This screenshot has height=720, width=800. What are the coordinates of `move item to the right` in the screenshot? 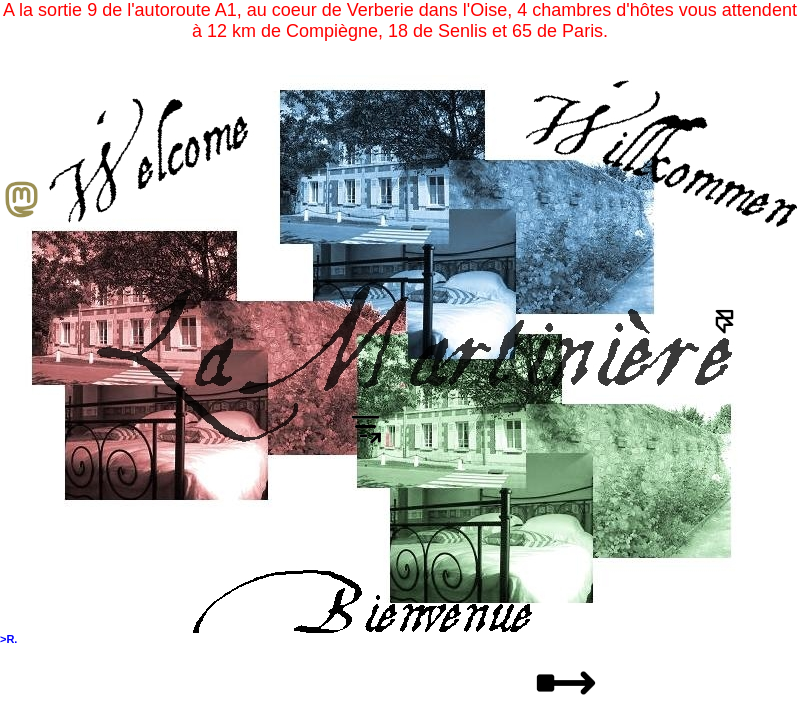 It's located at (566, 683).